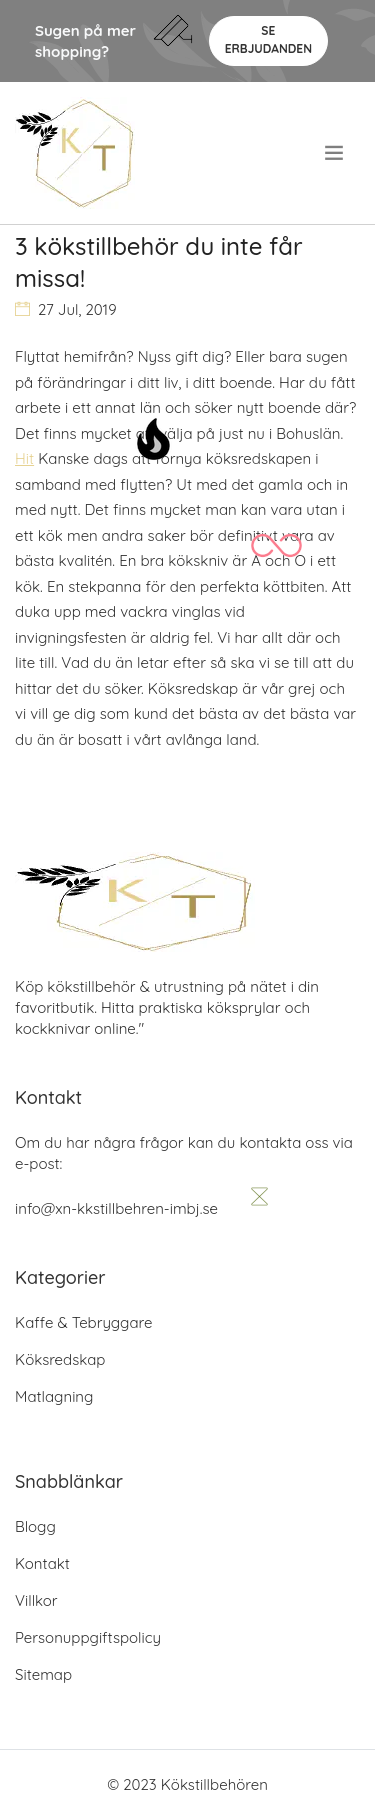 The width and height of the screenshot is (375, 1819). Describe the element at coordinates (173, 33) in the screenshot. I see `access security camera settings` at that location.